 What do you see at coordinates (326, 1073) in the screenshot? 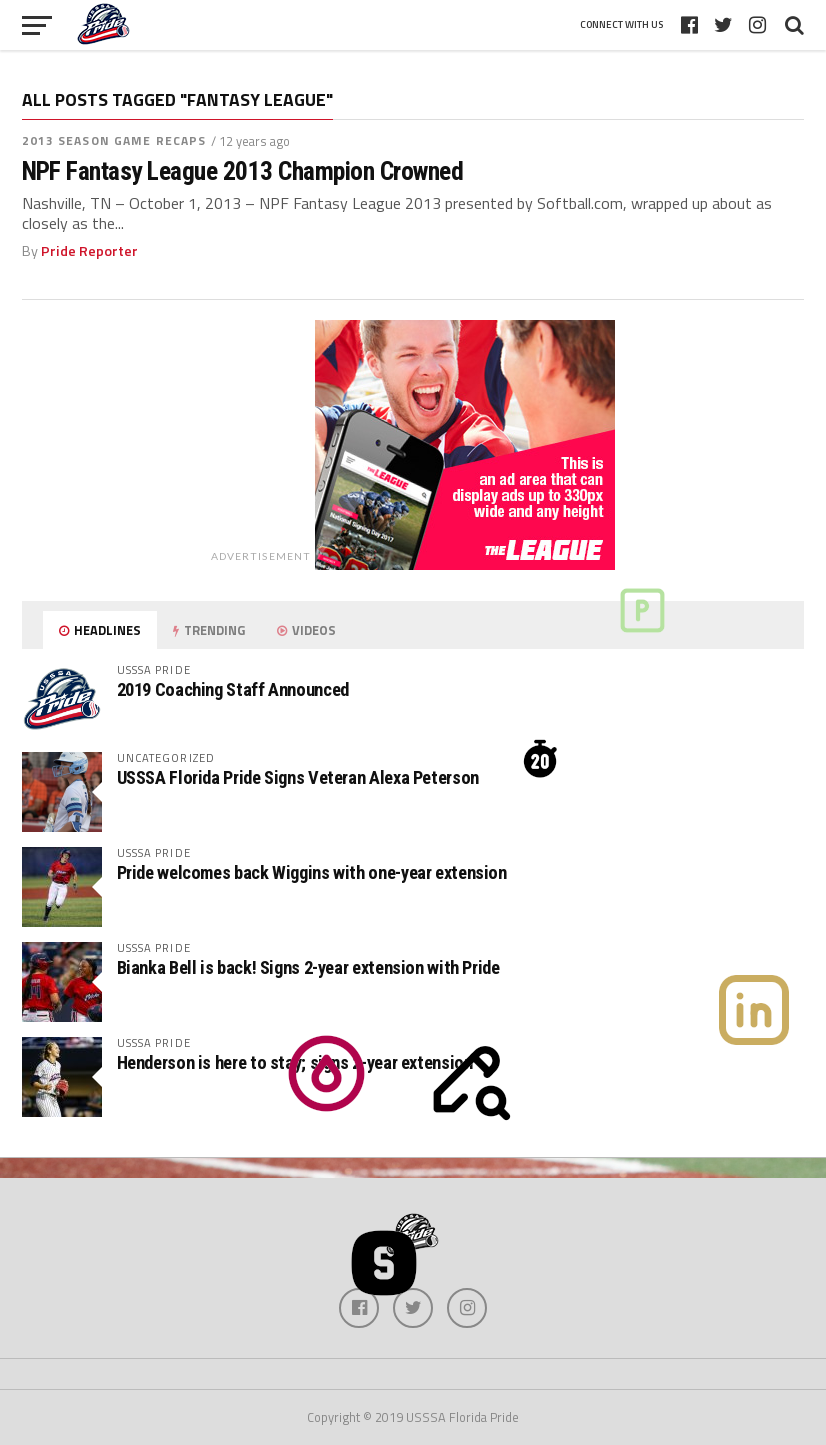
I see `adjust ink or fluid settings` at bounding box center [326, 1073].